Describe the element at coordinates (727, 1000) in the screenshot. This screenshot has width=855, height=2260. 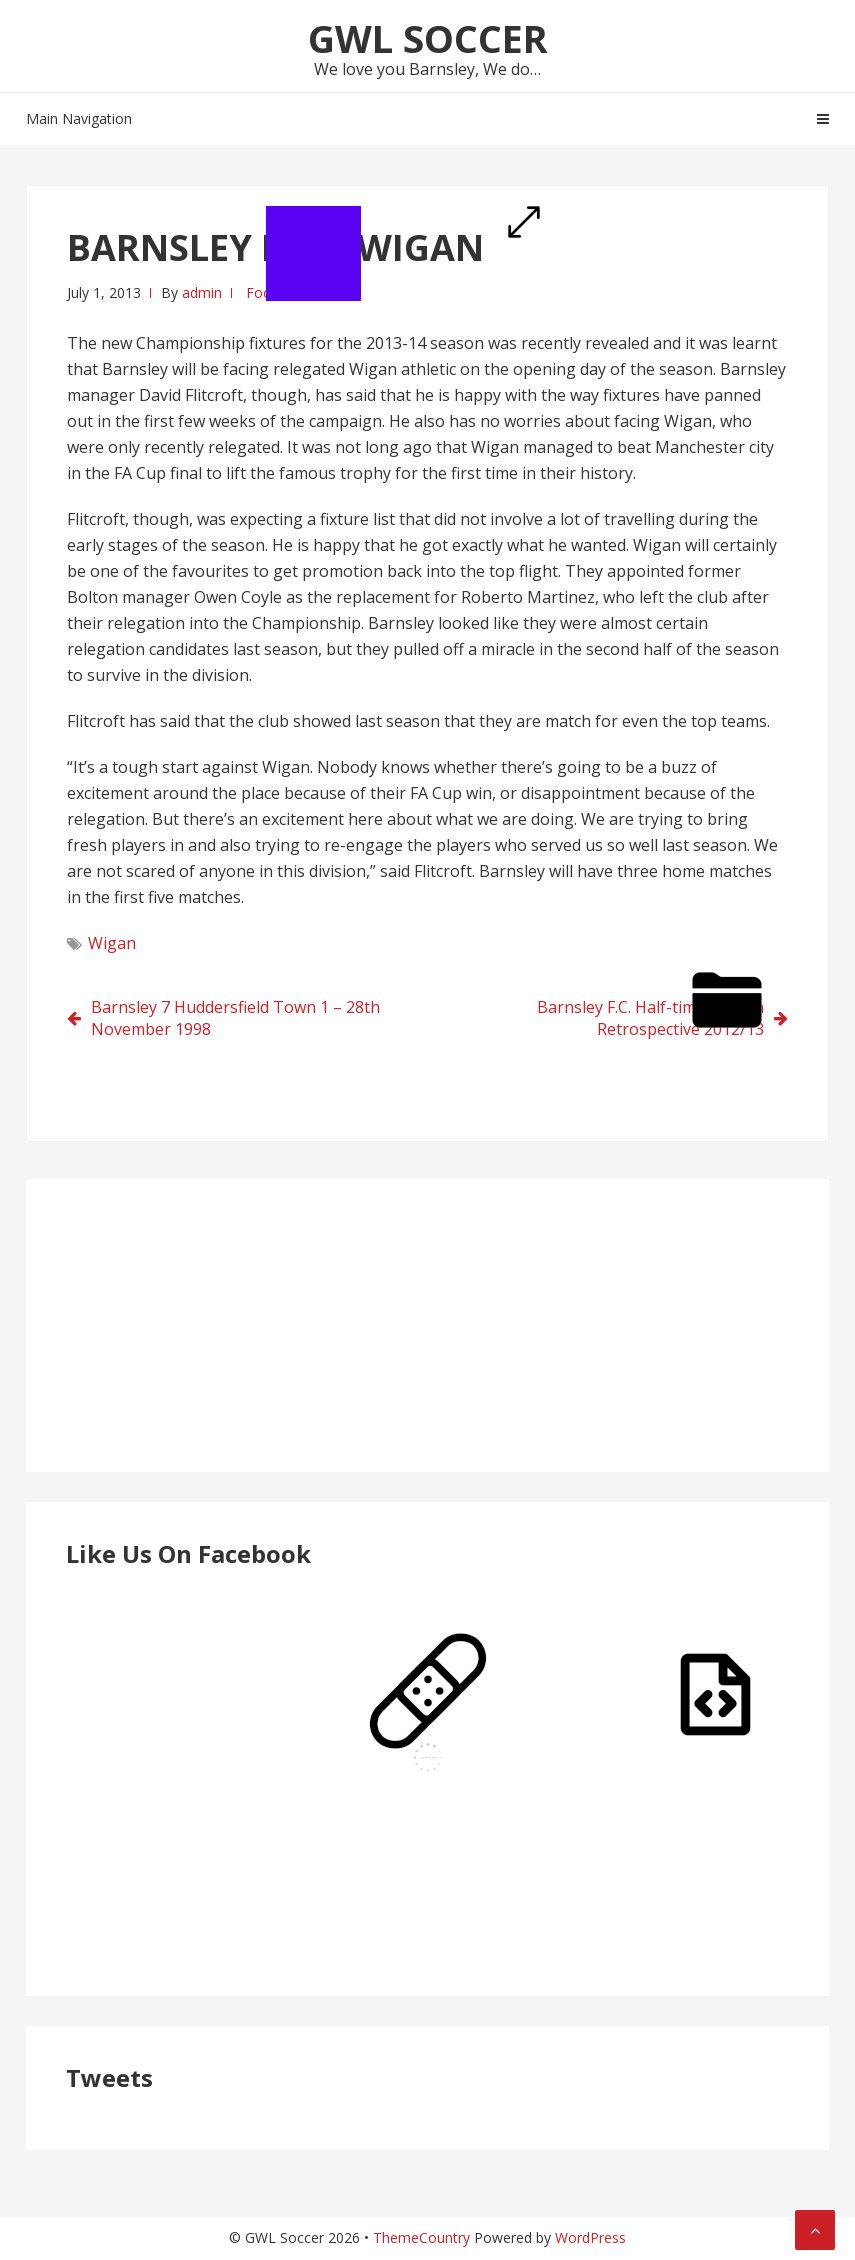
I see `open folder to view contents` at that location.